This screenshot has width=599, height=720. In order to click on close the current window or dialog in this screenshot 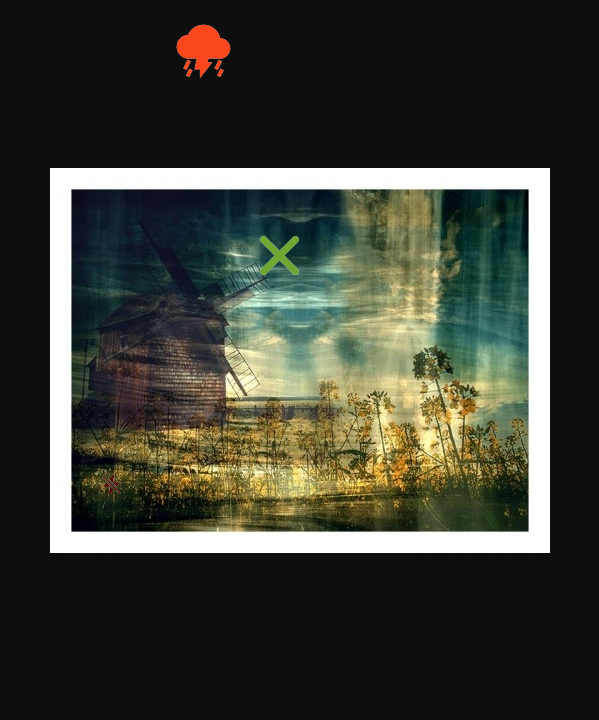, I will do `click(279, 255)`.